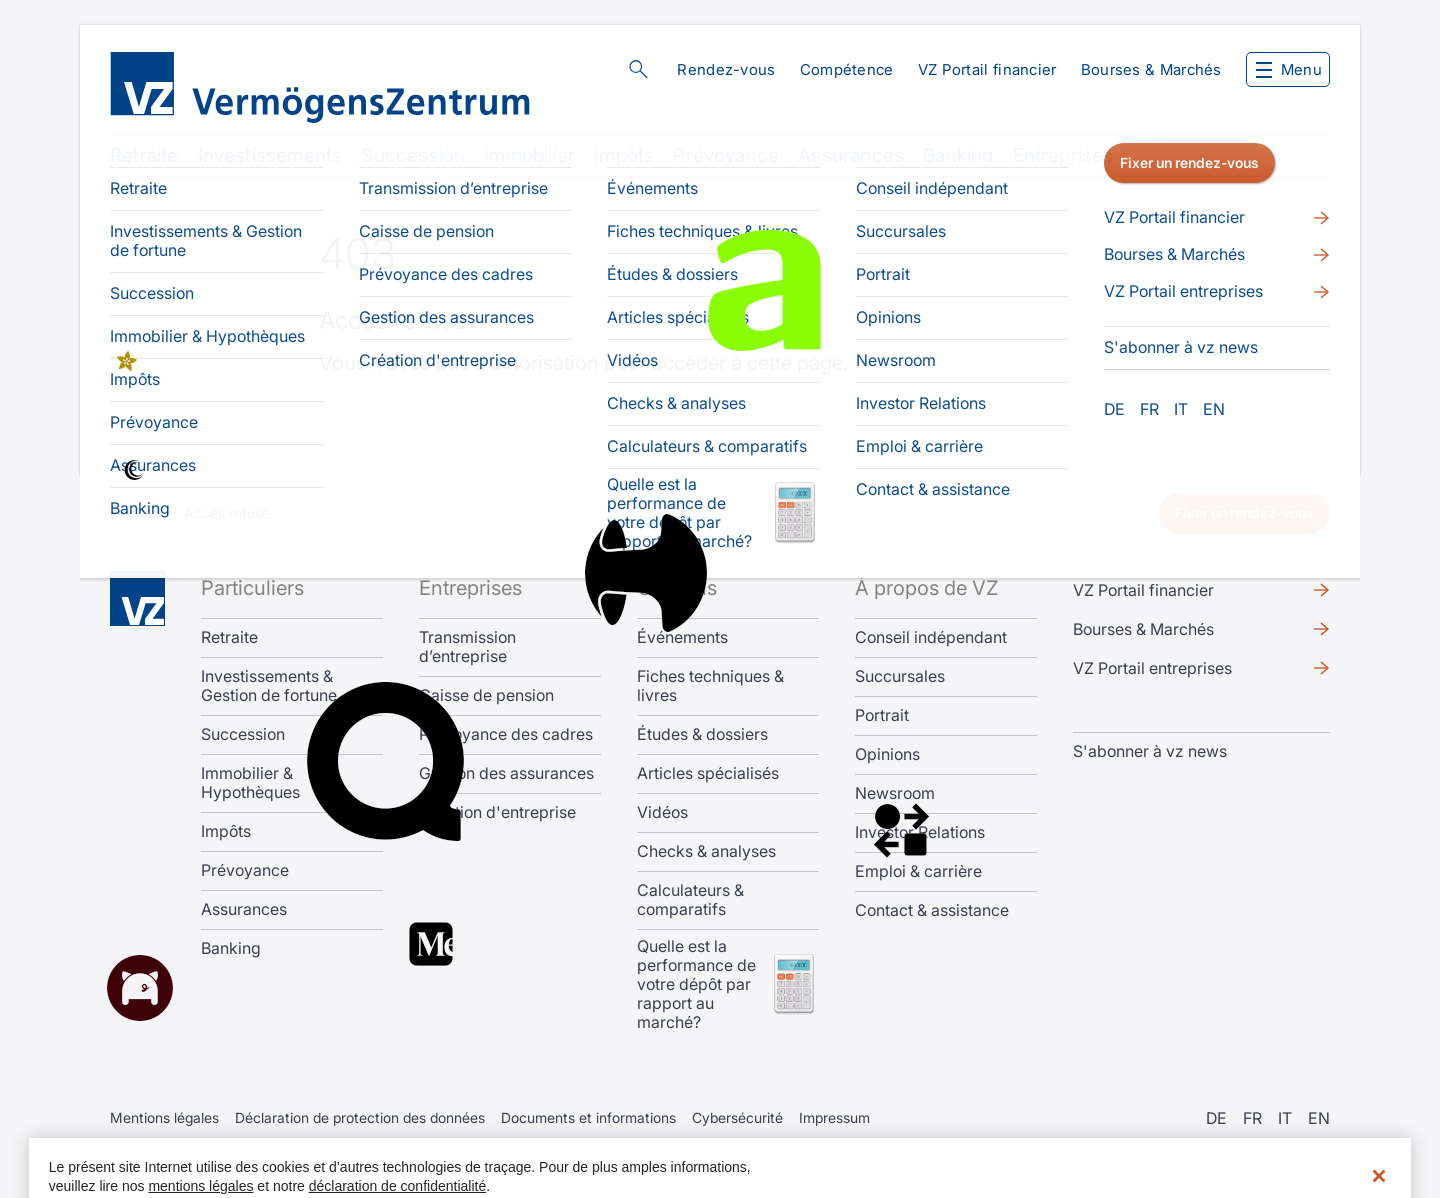  What do you see at coordinates (127, 361) in the screenshot?
I see `visit the Adafruit website or store` at bounding box center [127, 361].